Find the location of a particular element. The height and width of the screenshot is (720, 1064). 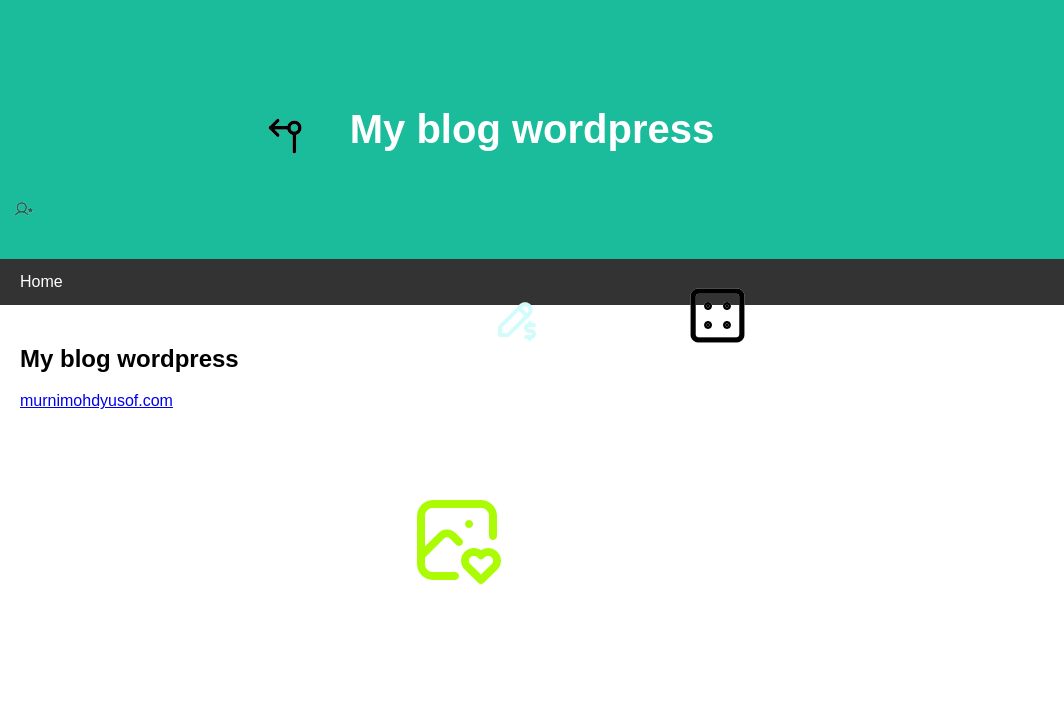

access user settings is located at coordinates (23, 209).